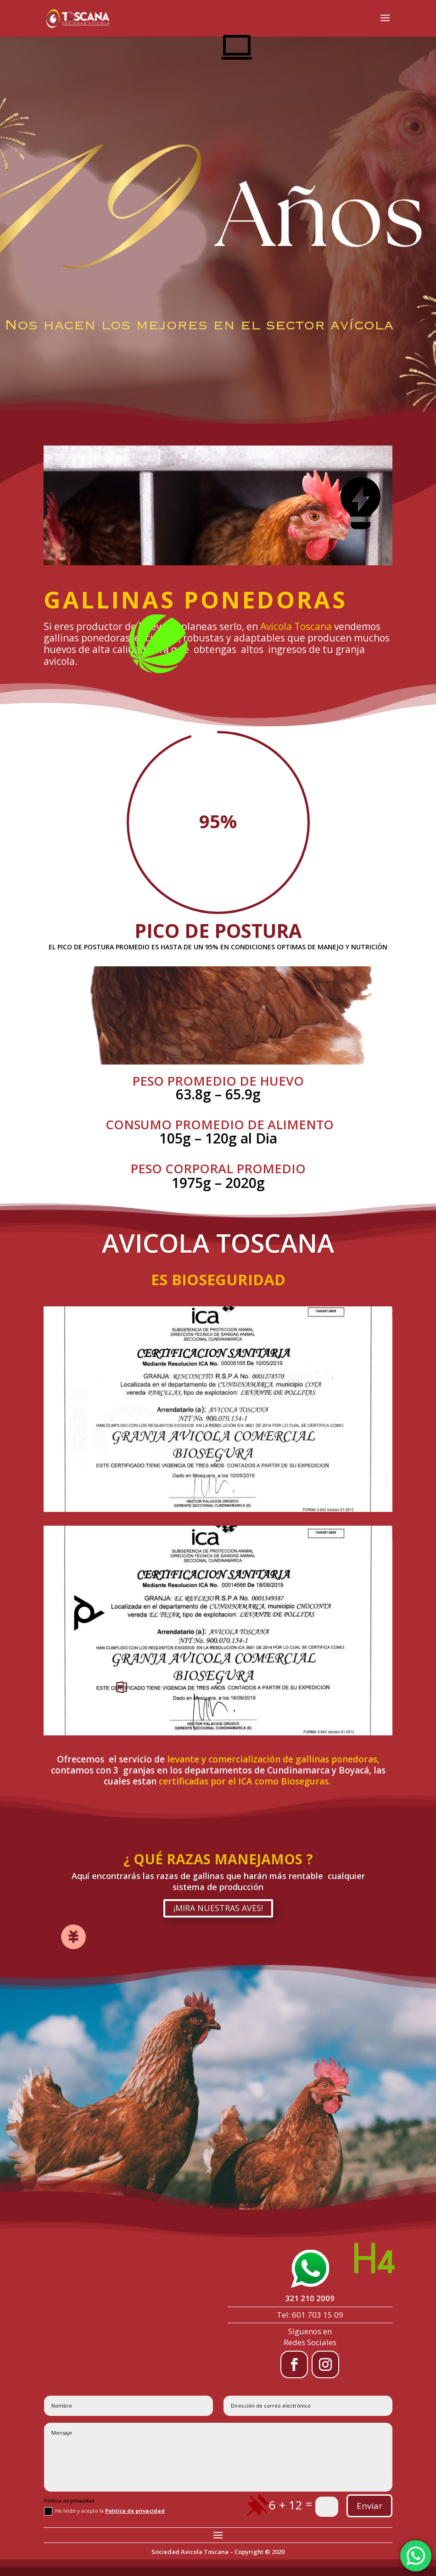  I want to click on view balance in chinese yuan, so click(73, 1937).